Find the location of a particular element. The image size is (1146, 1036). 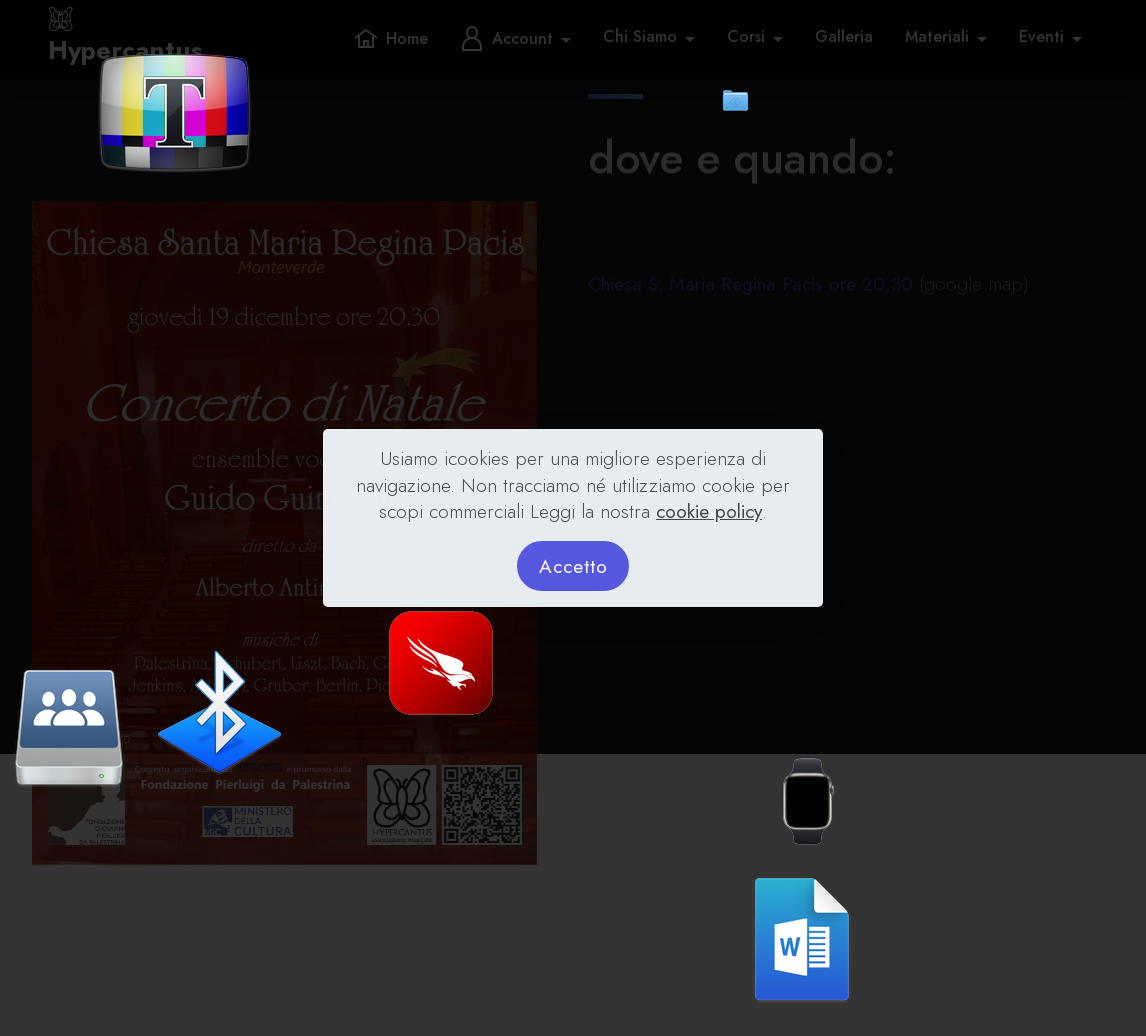

connect to a shared file server is located at coordinates (69, 730).